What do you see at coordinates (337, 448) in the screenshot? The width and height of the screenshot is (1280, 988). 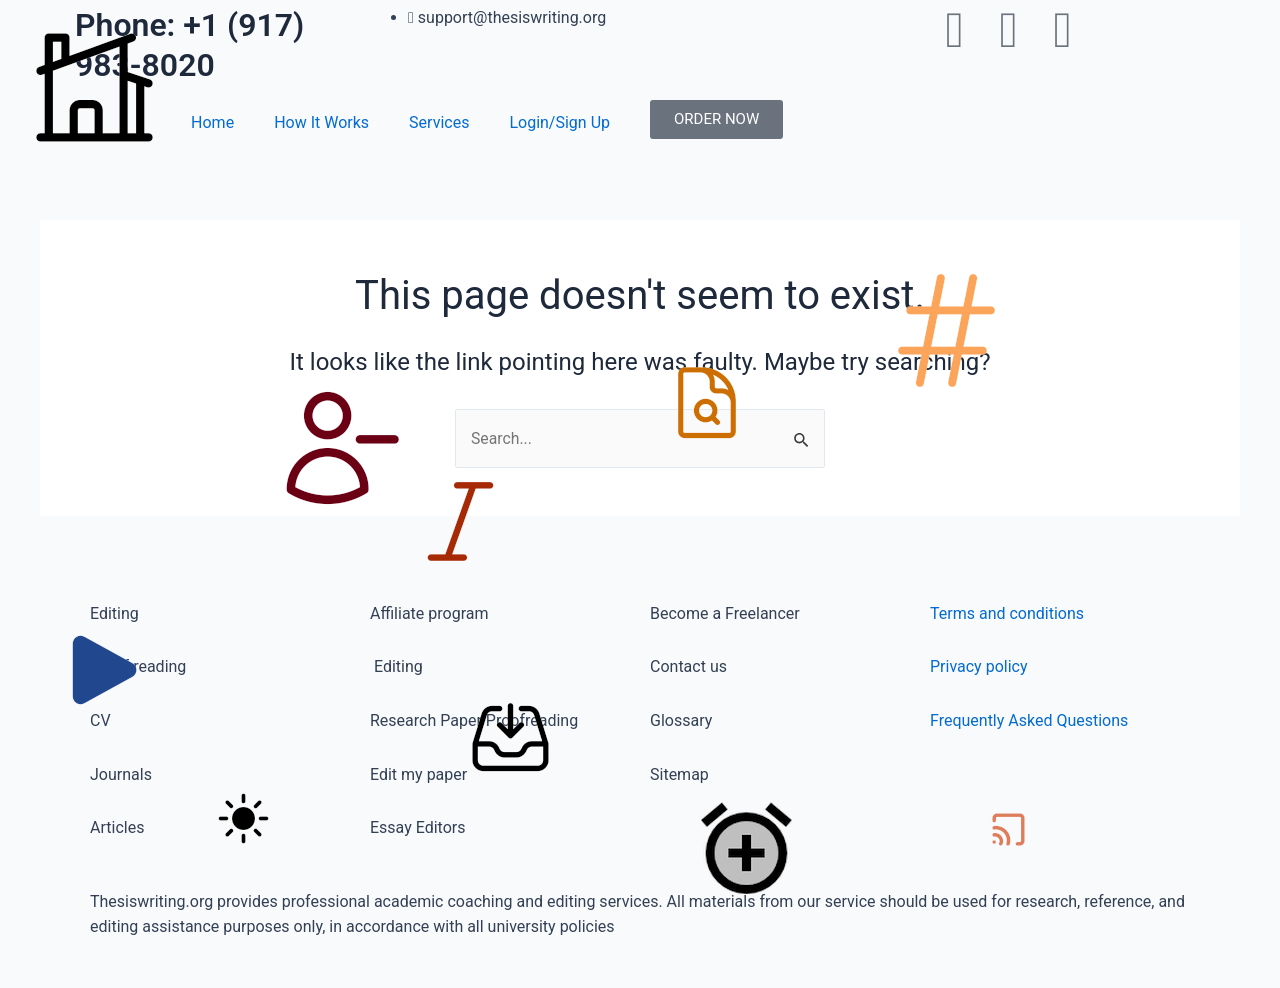 I see `remove a user or contact` at bounding box center [337, 448].